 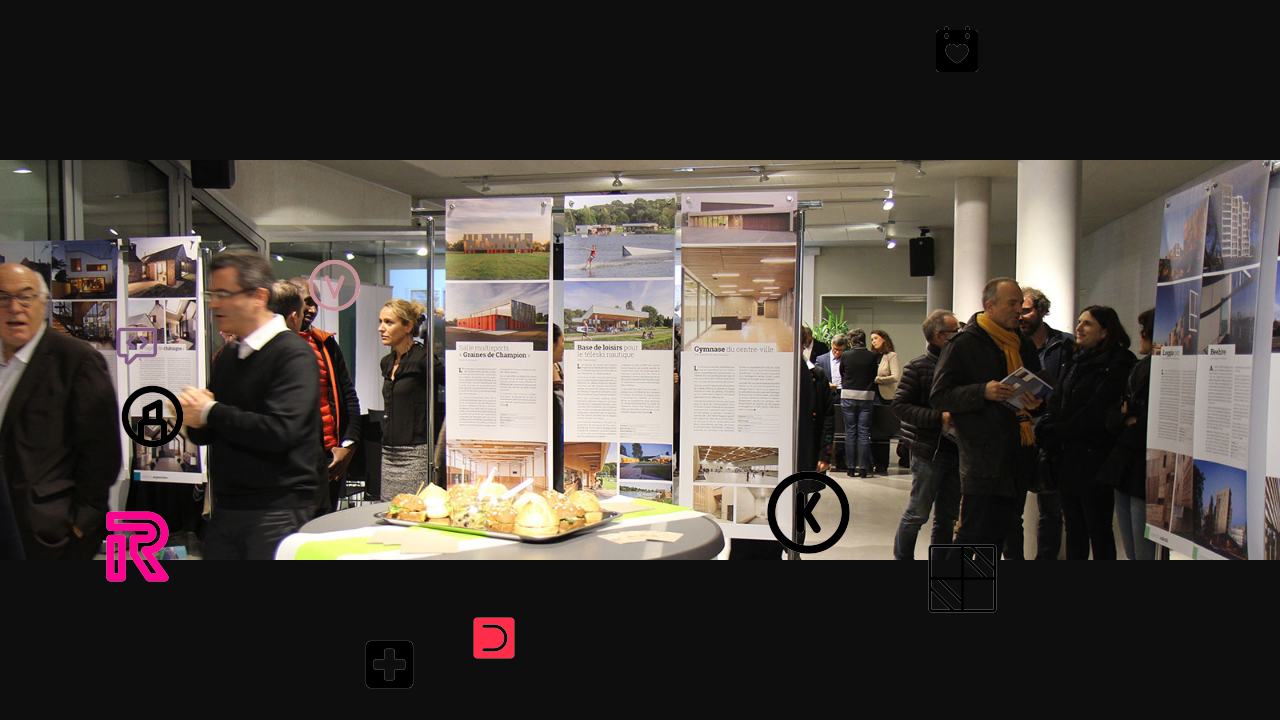 I want to click on activate highlighter tool, so click(x=152, y=416).